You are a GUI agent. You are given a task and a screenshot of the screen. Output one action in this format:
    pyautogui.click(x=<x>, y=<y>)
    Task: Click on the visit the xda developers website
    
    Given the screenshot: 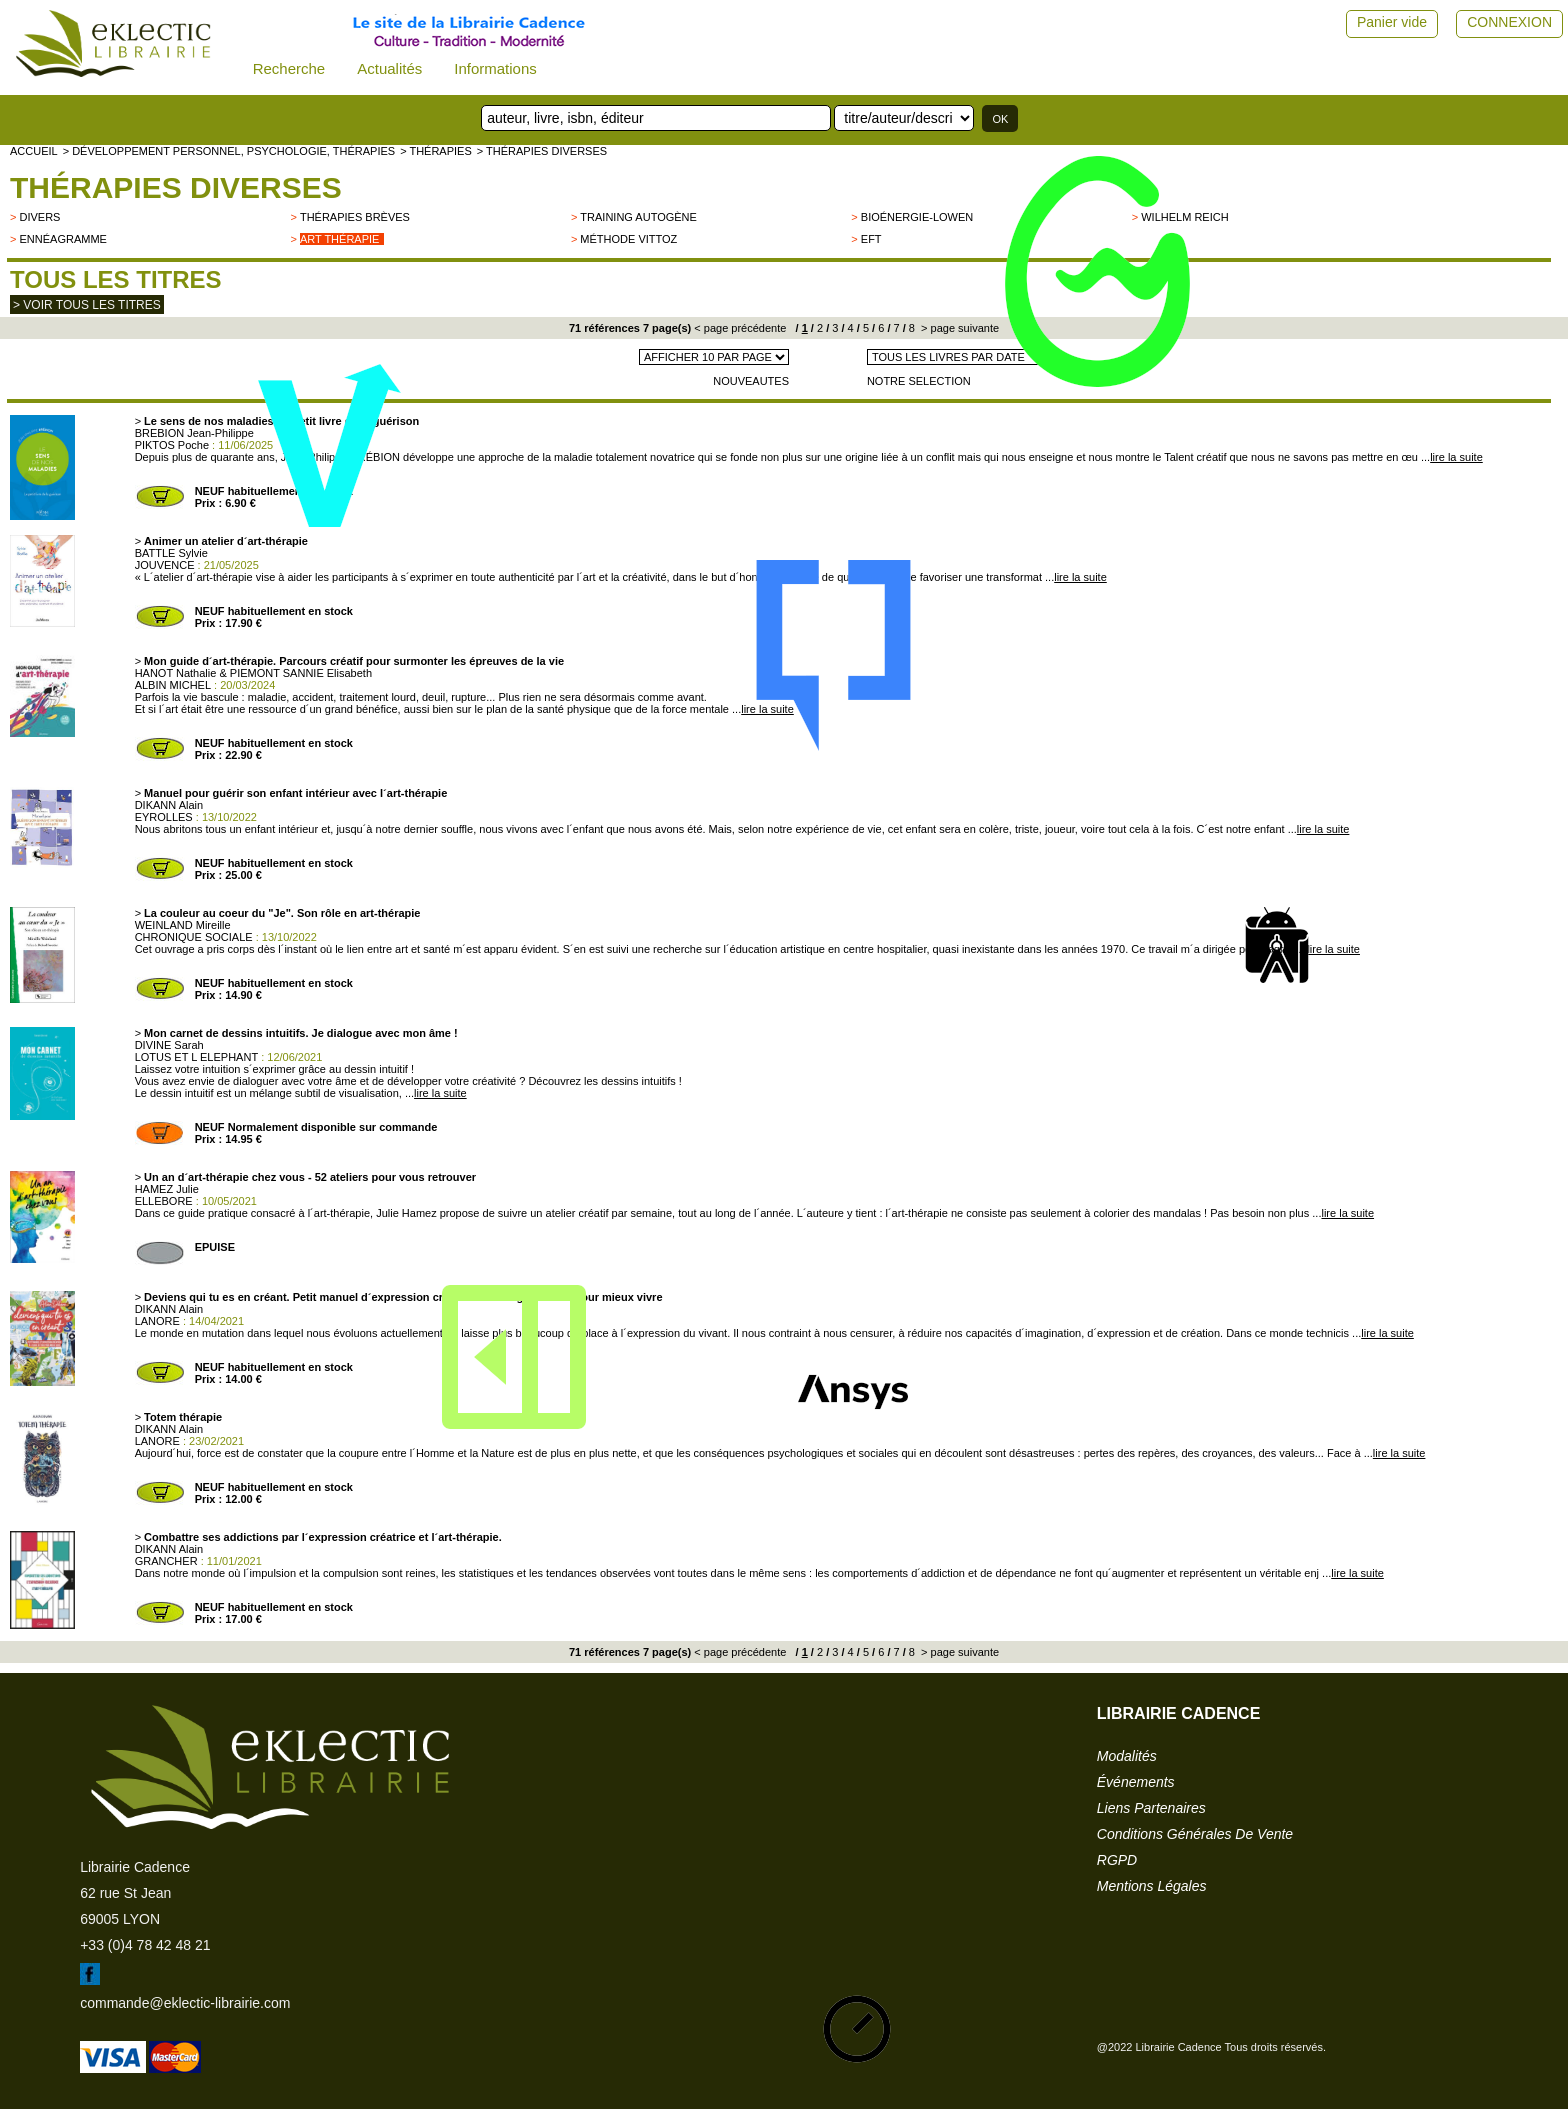 What is the action you would take?
    pyautogui.click(x=833, y=655)
    